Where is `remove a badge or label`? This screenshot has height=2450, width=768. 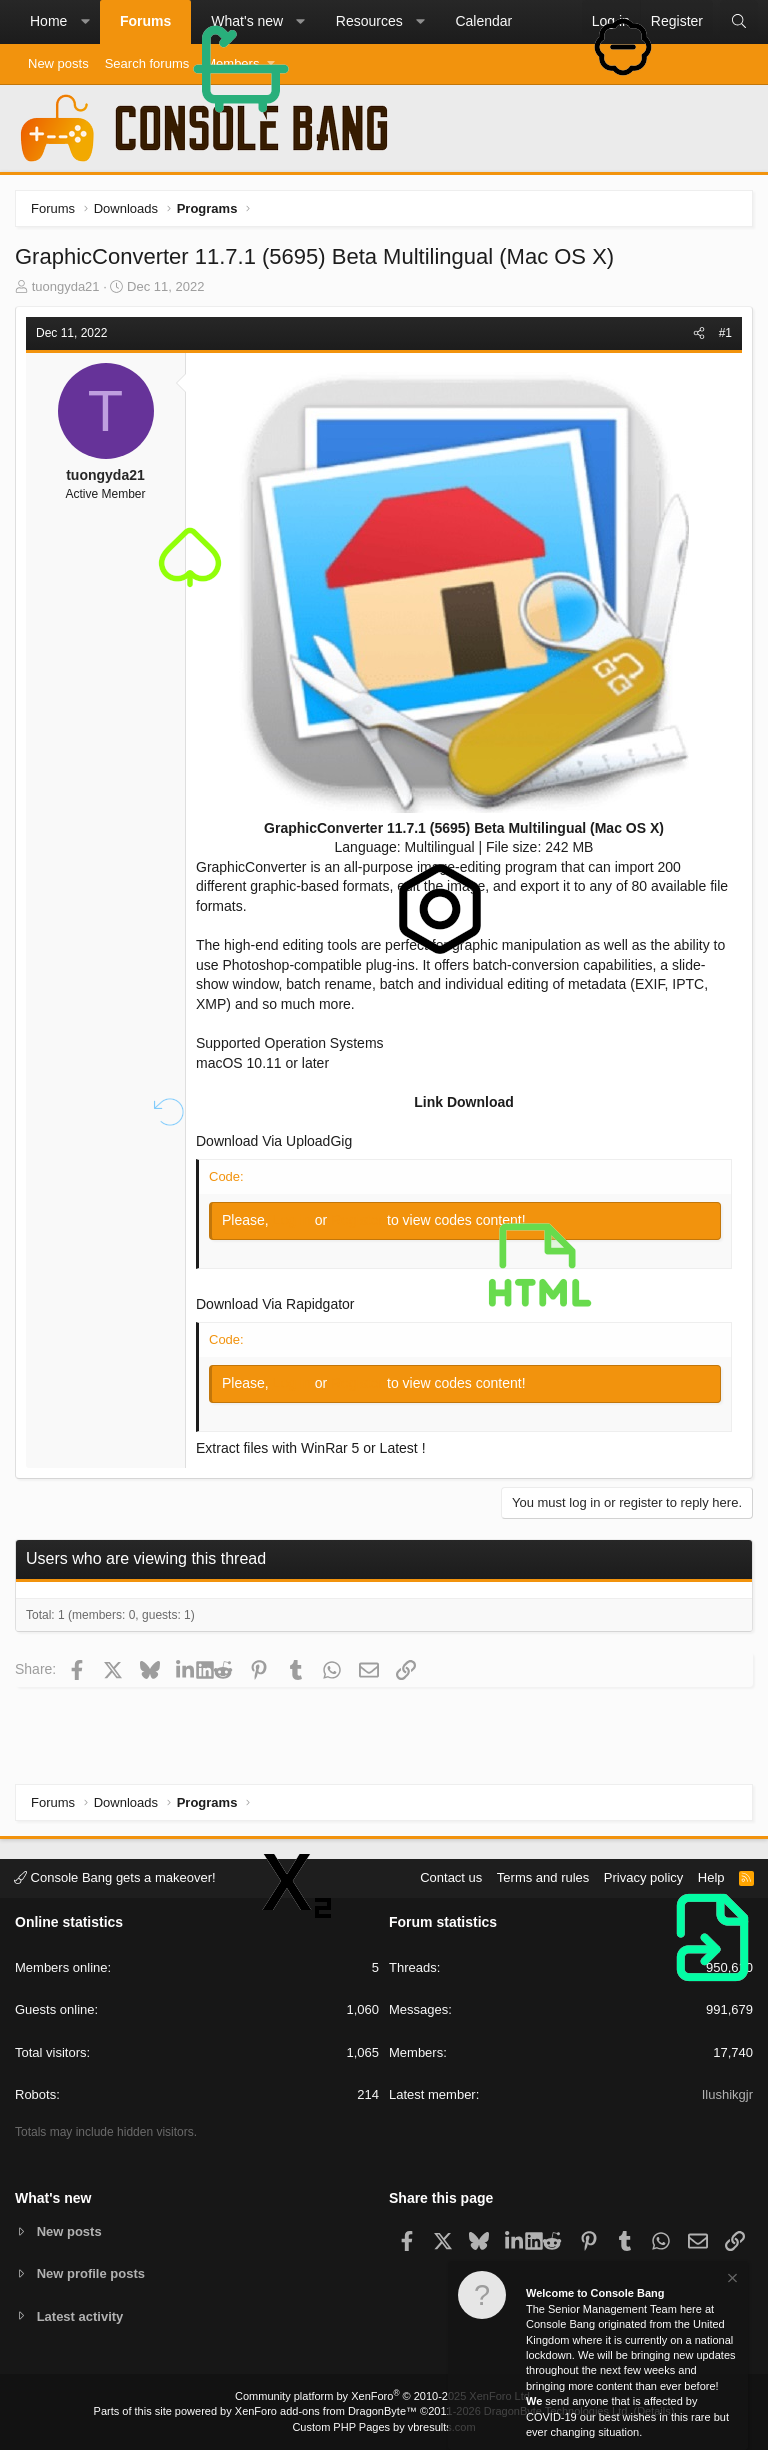 remove a badge or label is located at coordinates (623, 47).